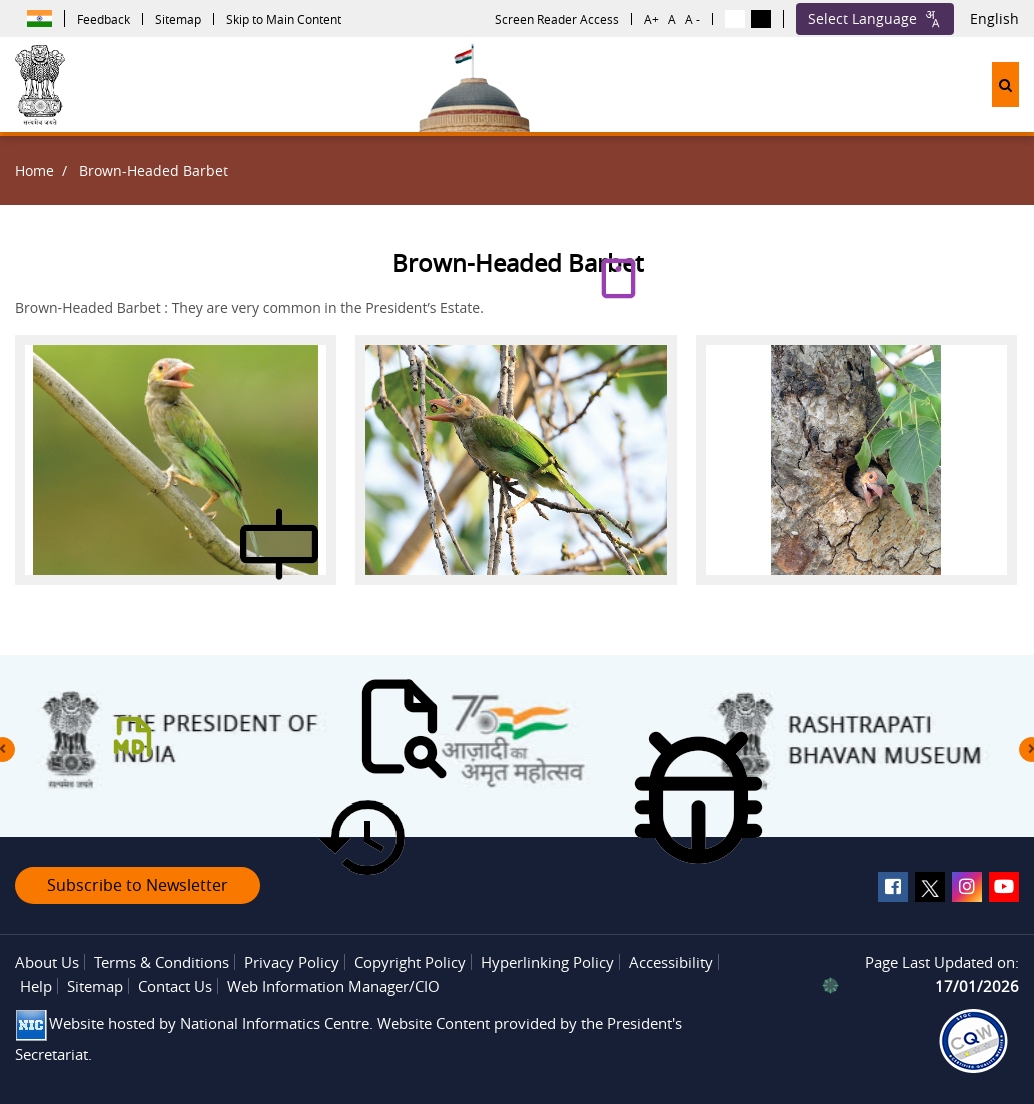 The height and width of the screenshot is (1104, 1034). What do you see at coordinates (618, 278) in the screenshot?
I see `tablet device with front-facing camera` at bounding box center [618, 278].